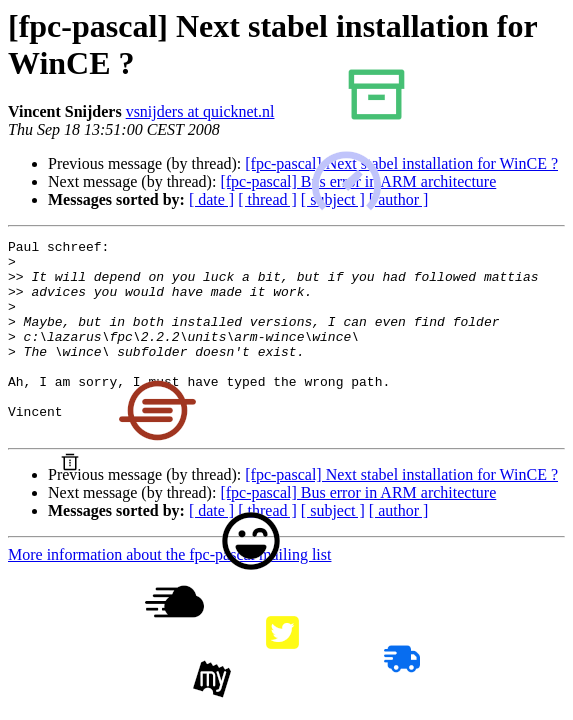 This screenshot has width=573, height=720. What do you see at coordinates (376, 94) in the screenshot?
I see `archive this item` at bounding box center [376, 94].